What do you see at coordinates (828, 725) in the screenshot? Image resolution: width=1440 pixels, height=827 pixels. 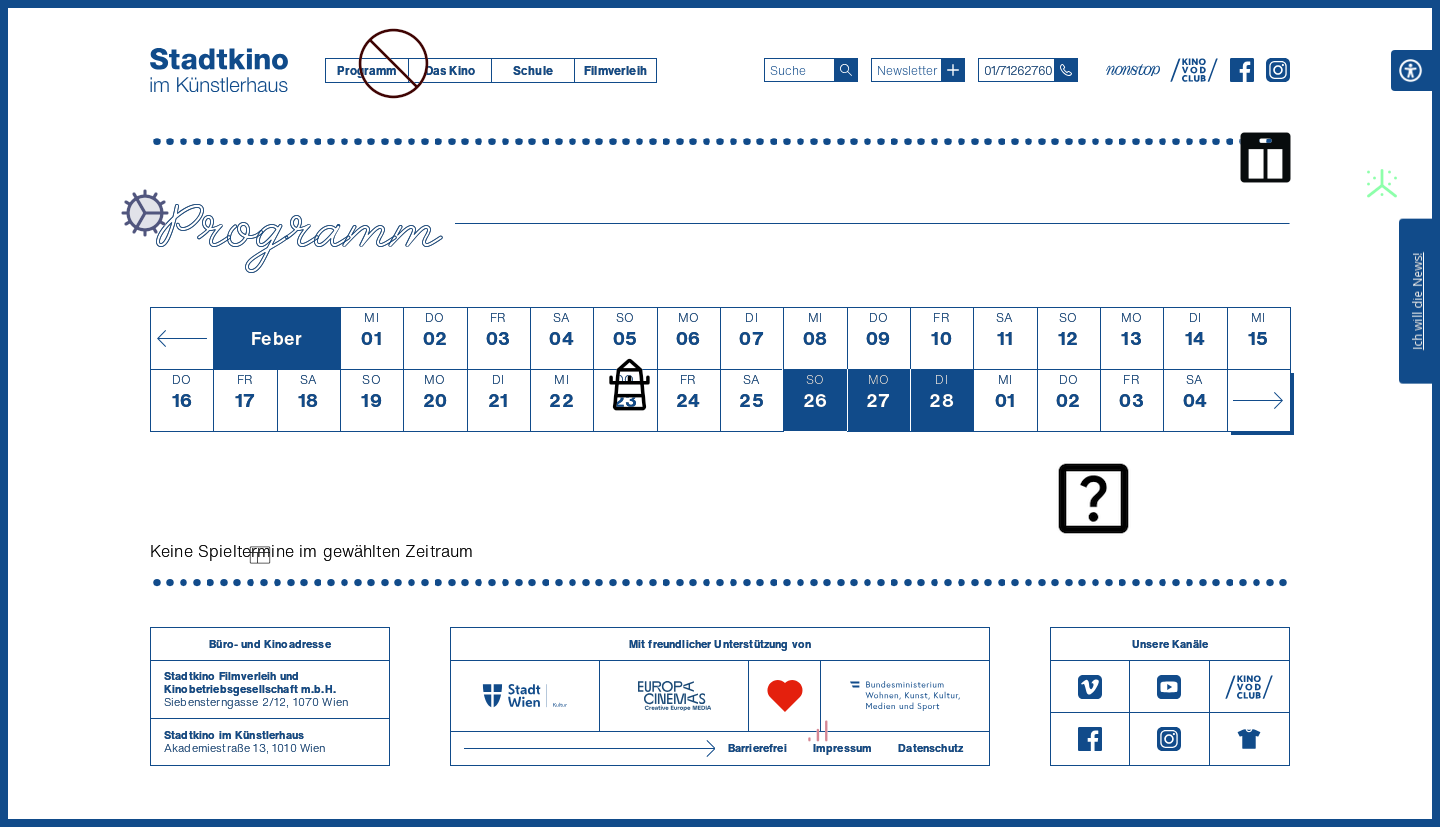 I see `indicates medium cellular signal strength` at bounding box center [828, 725].